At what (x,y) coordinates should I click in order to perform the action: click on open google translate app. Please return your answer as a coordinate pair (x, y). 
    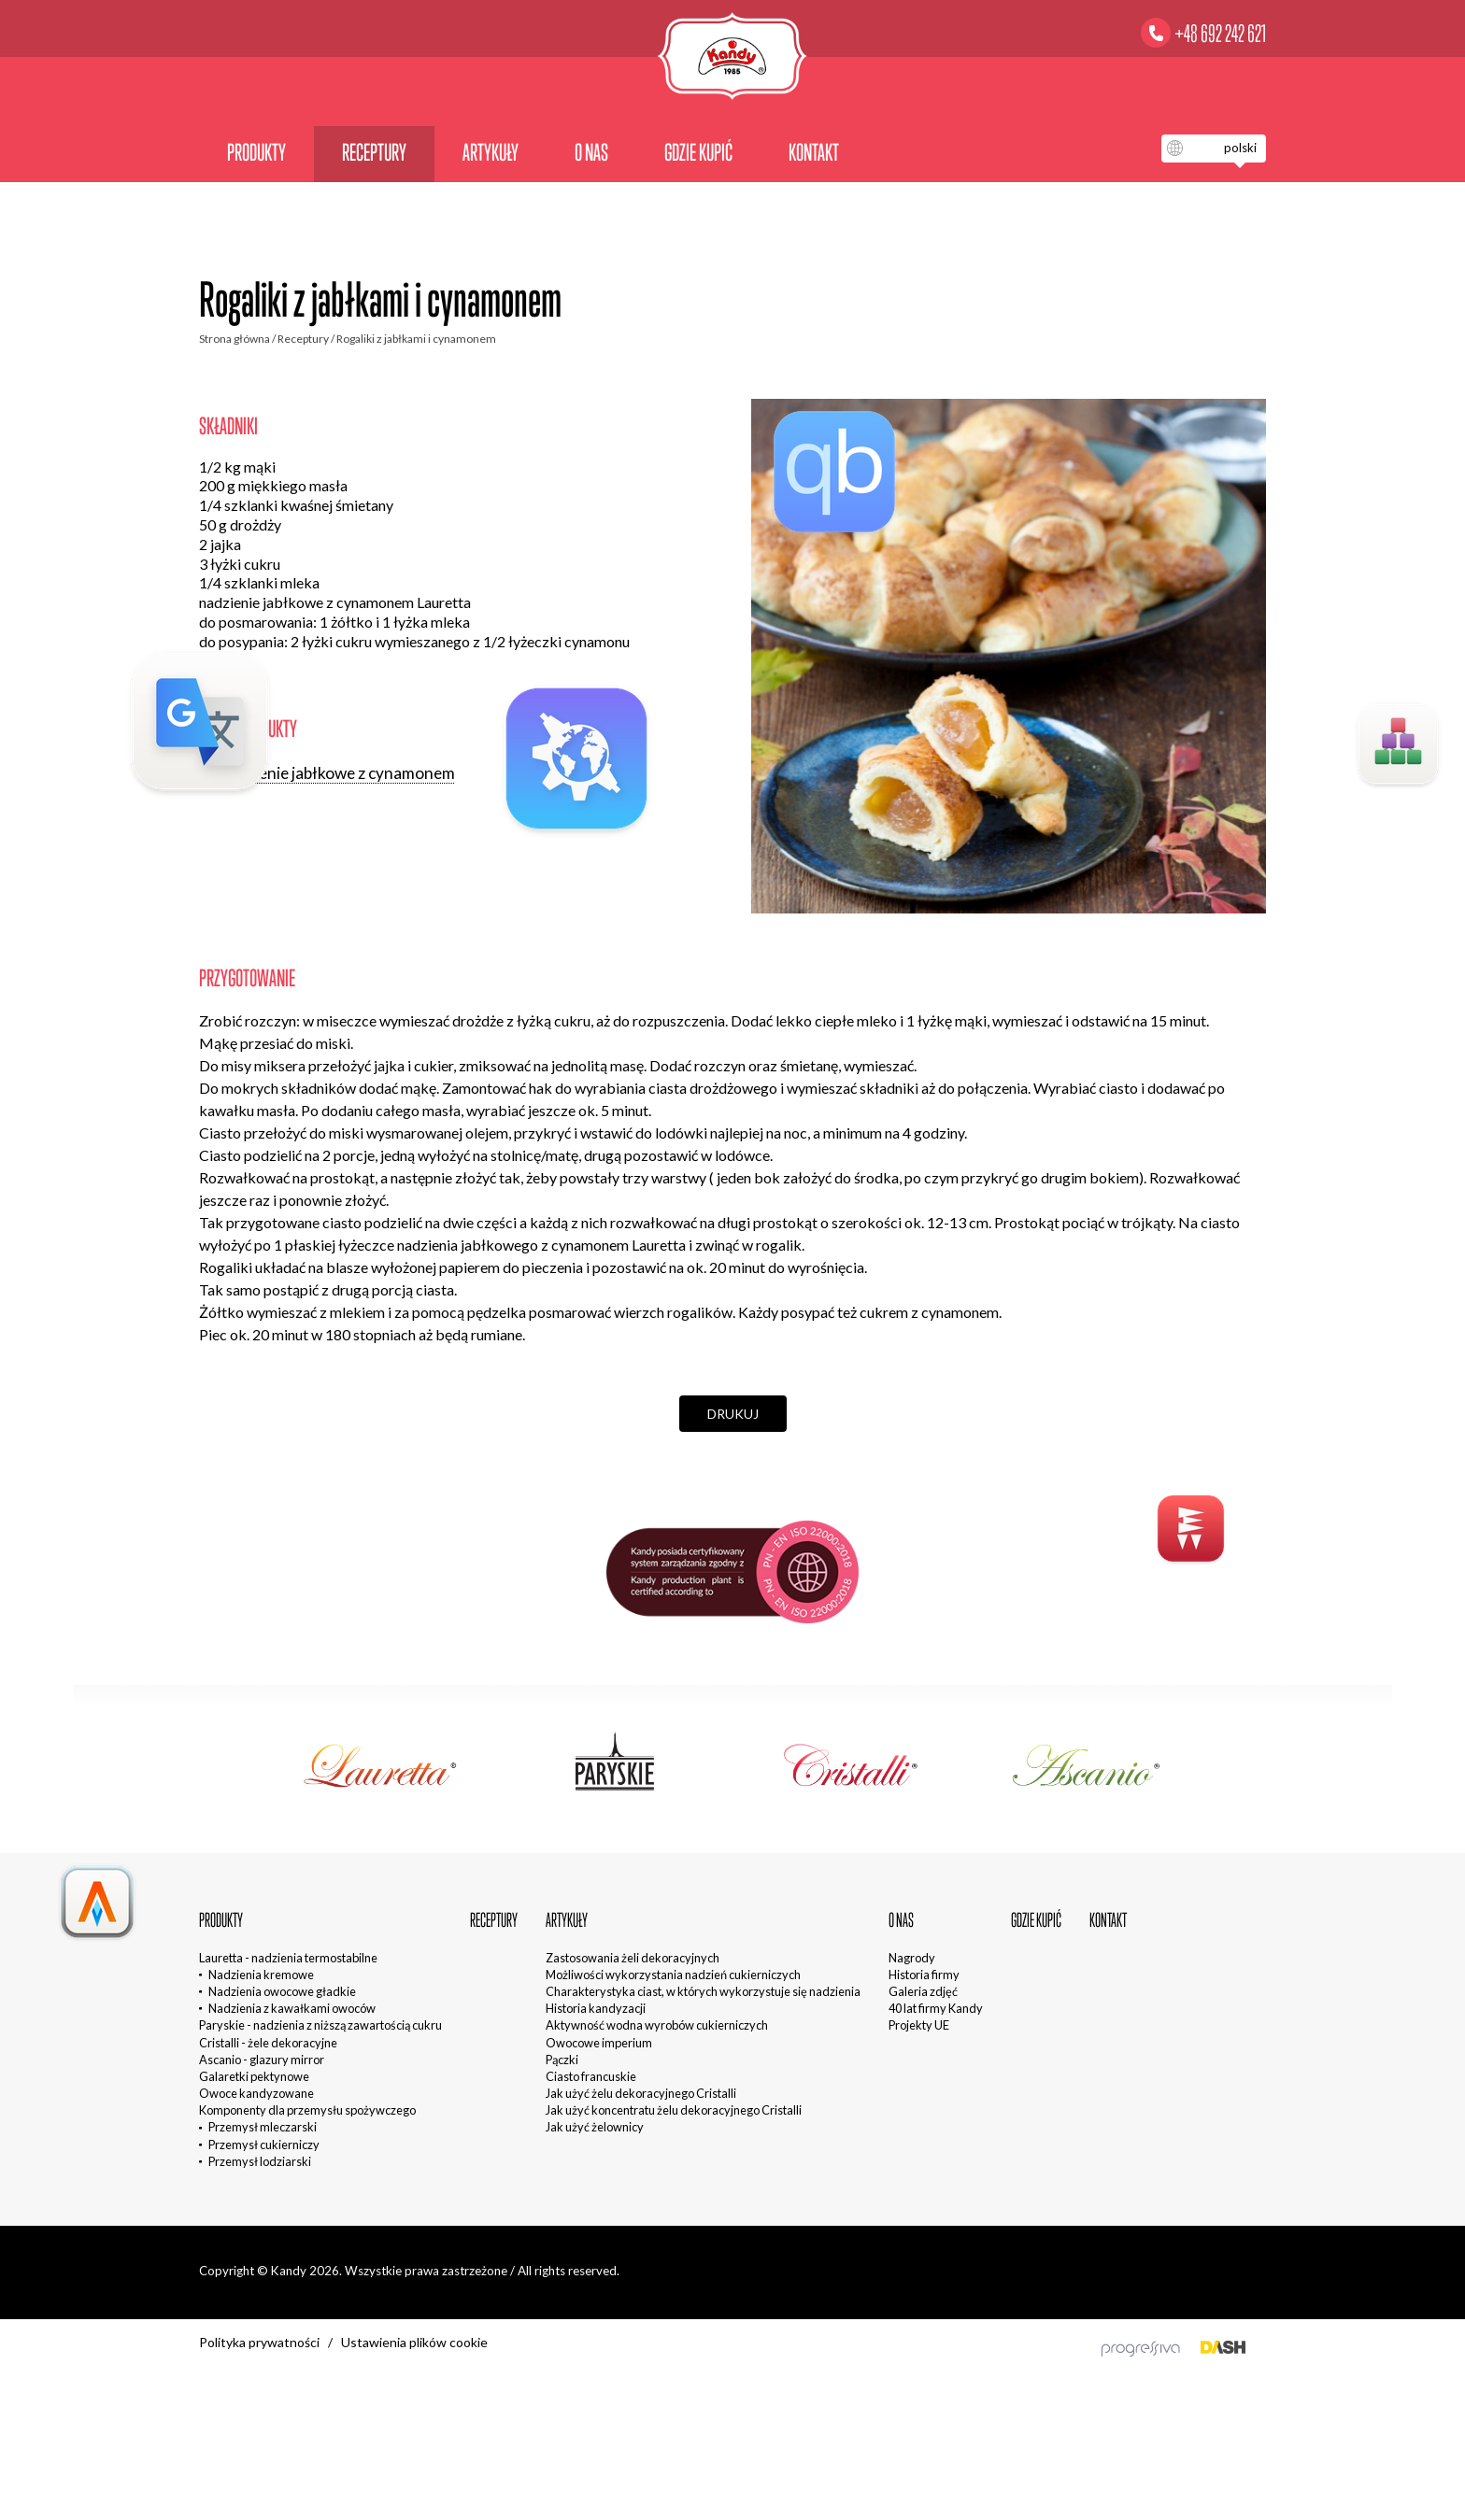
    Looking at the image, I should click on (200, 722).